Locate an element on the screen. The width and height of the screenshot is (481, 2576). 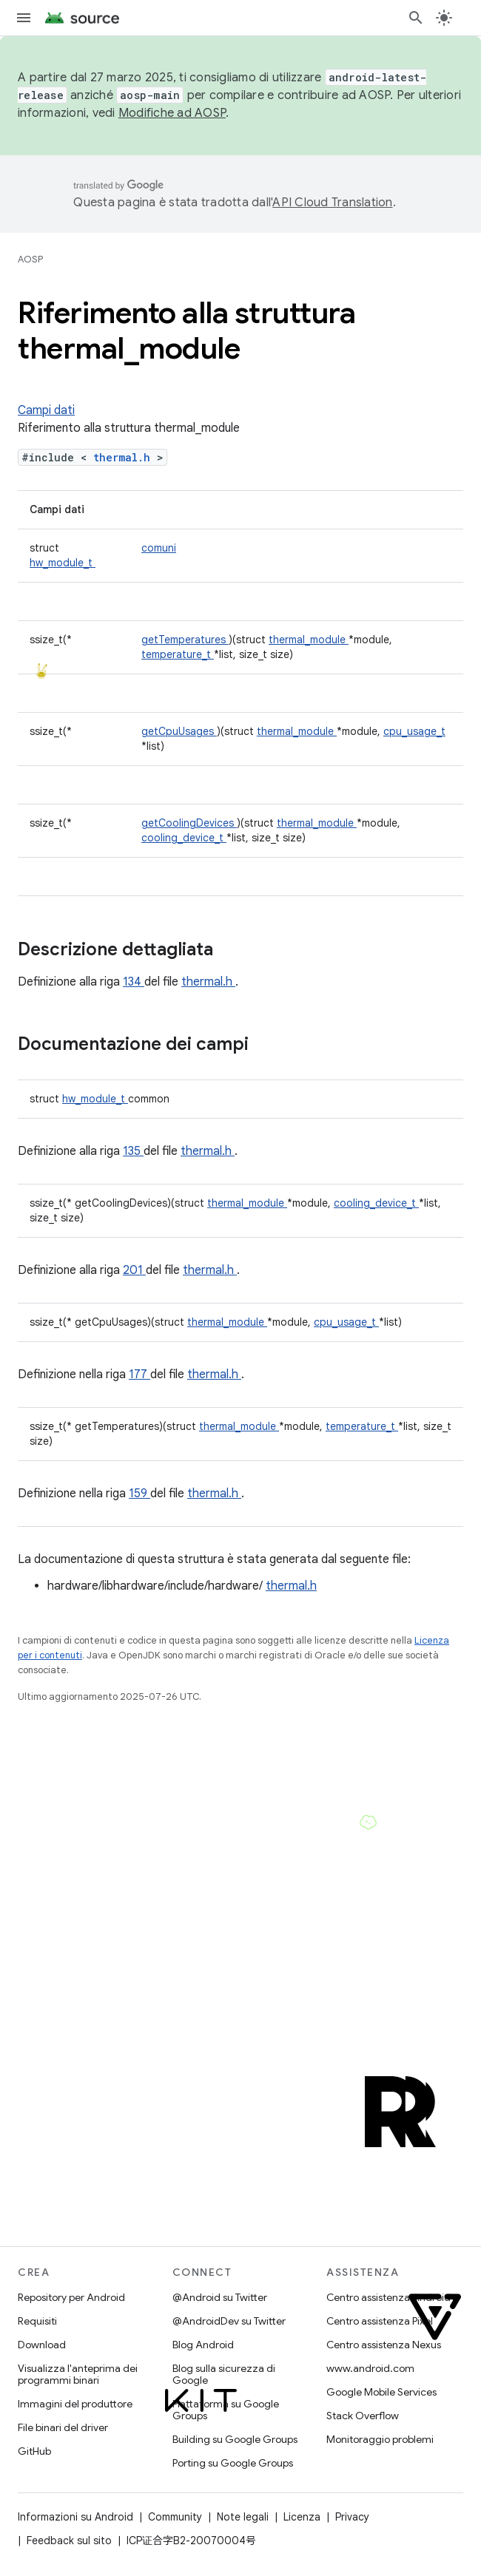
kit email marketing platform logo is located at coordinates (201, 2400).